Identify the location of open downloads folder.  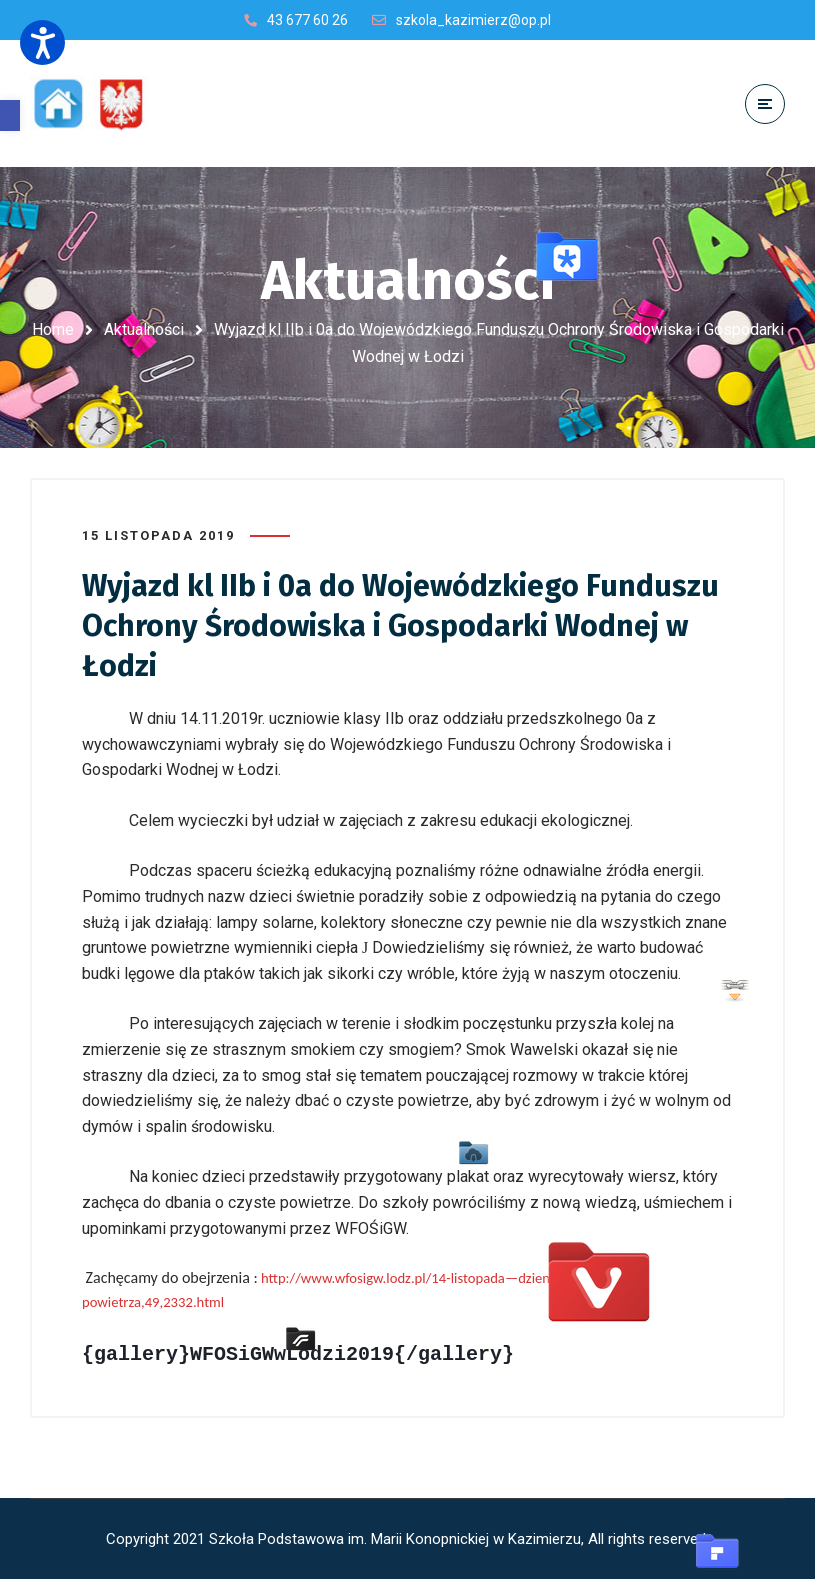
(473, 1153).